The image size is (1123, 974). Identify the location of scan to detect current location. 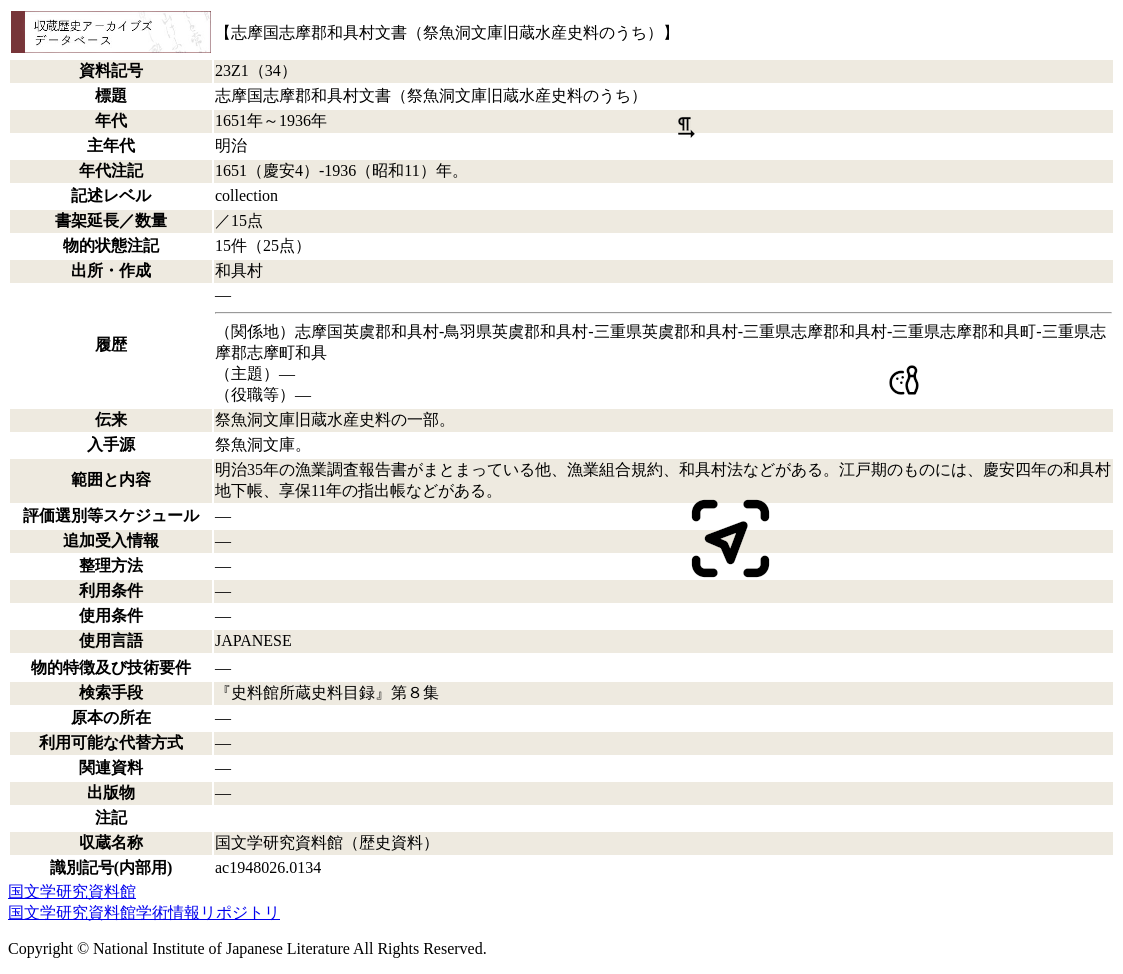
(730, 538).